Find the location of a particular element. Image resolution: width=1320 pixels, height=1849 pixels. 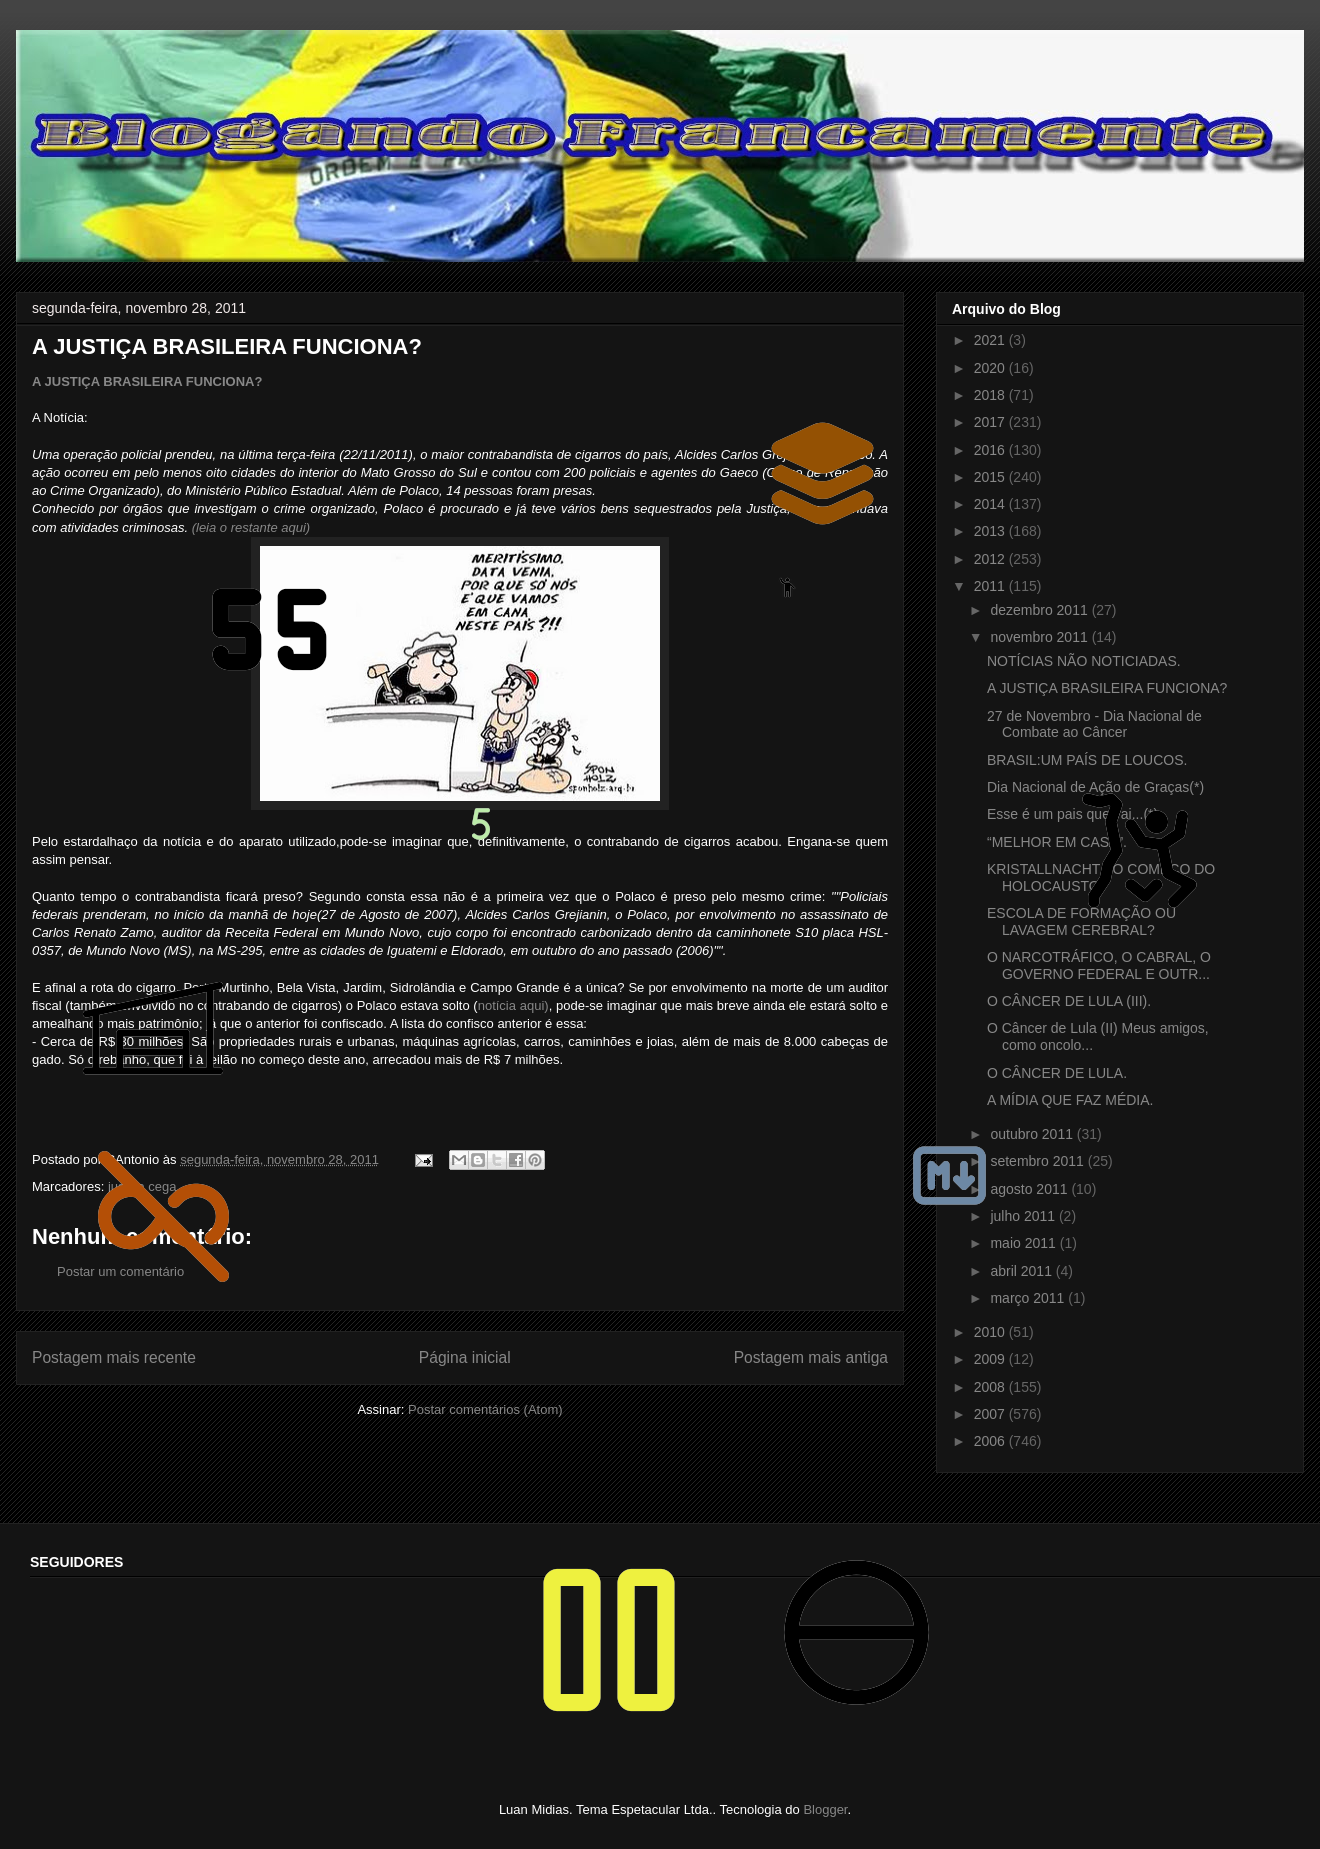

cliff jumping or adventure activity is located at coordinates (1139, 850).